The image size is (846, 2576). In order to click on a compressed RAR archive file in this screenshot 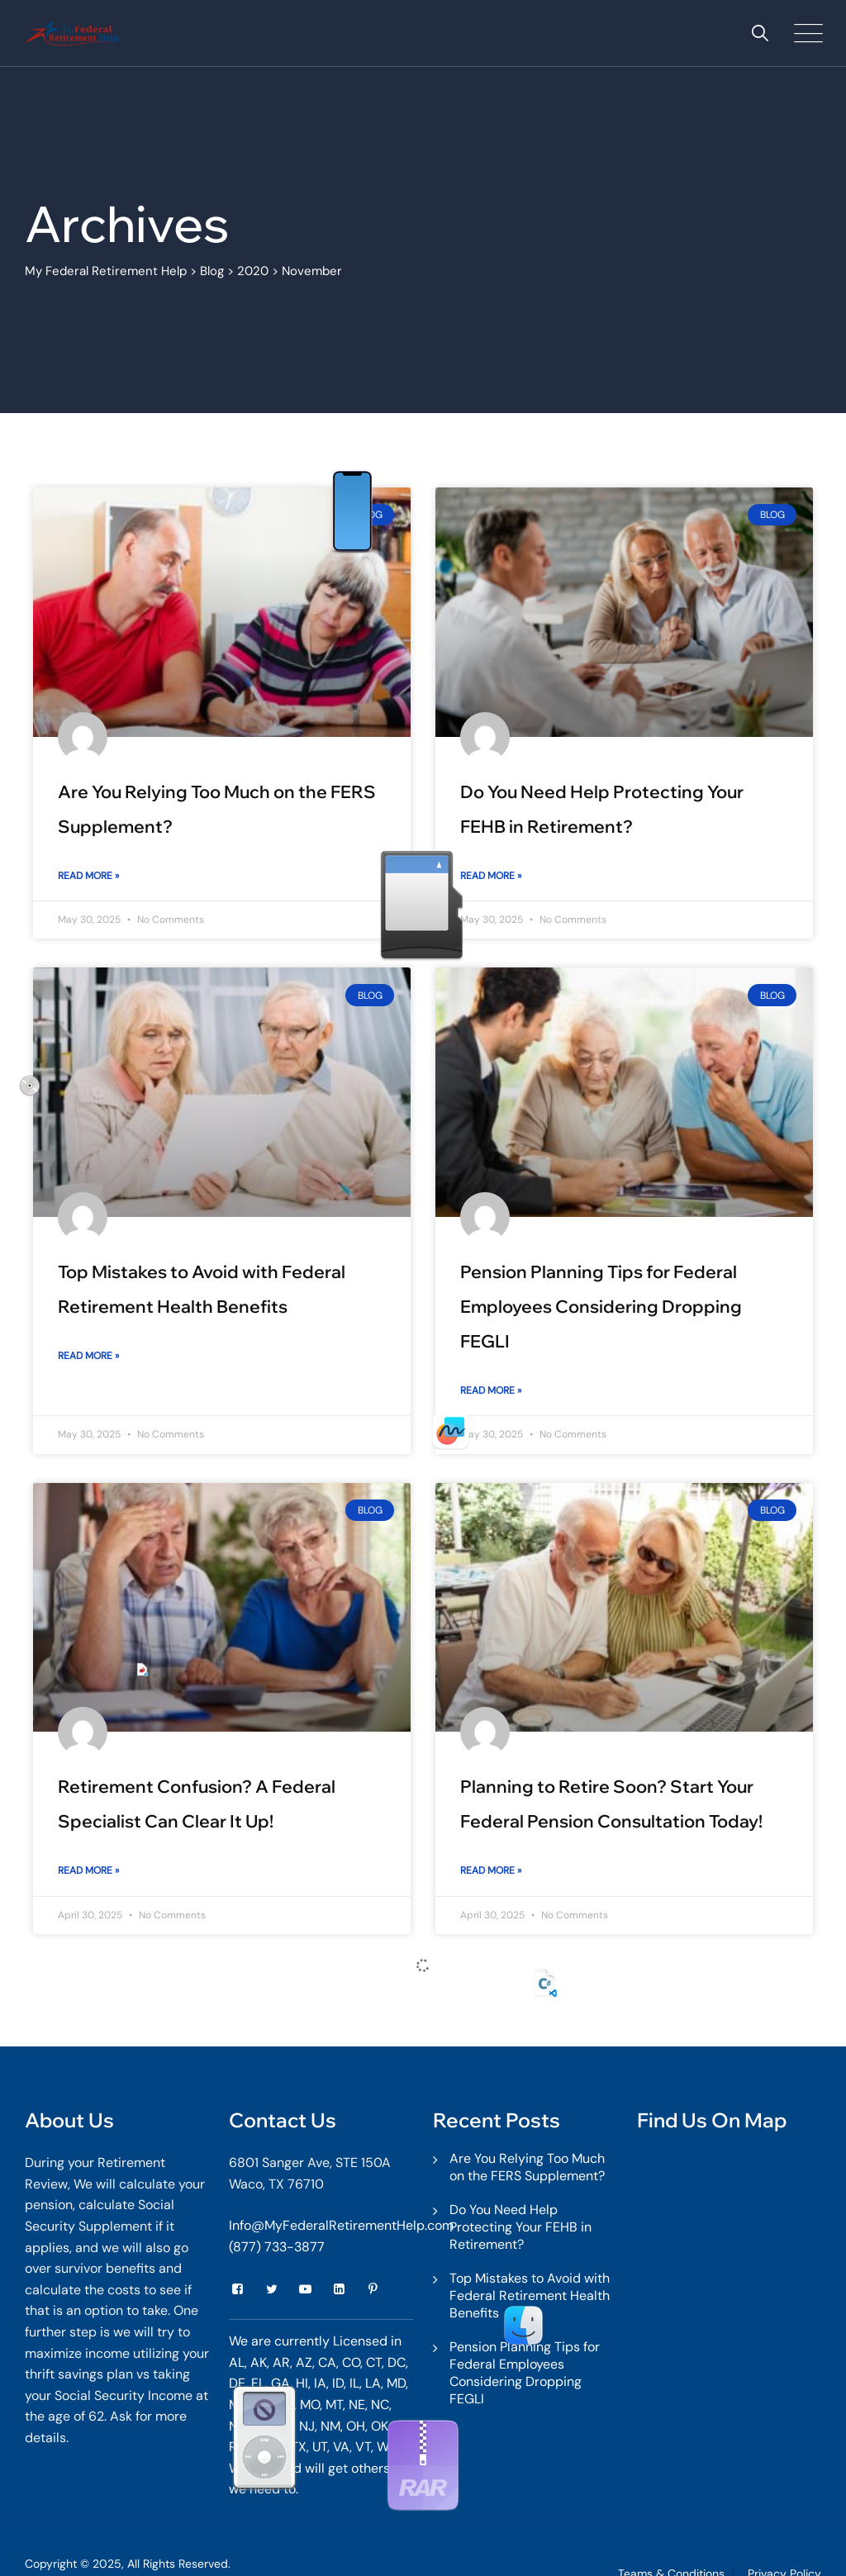, I will do `click(423, 2465)`.